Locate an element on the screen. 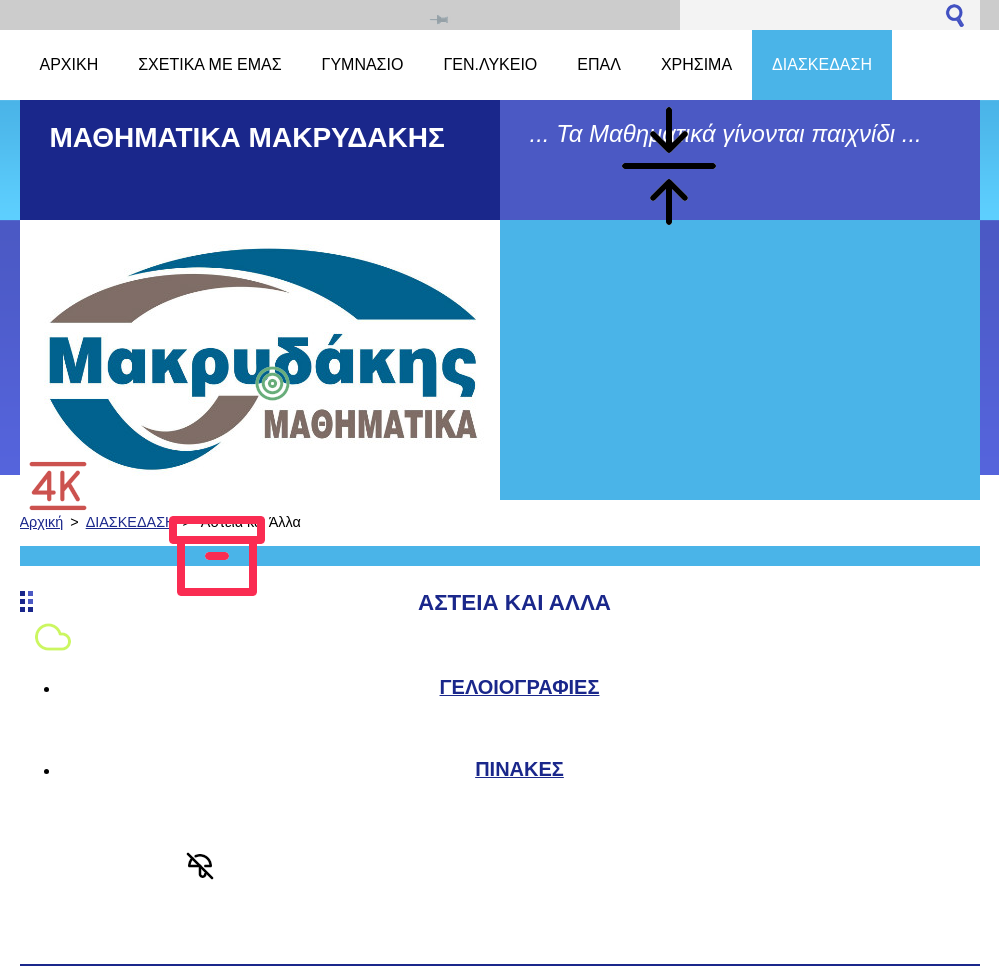 The width and height of the screenshot is (999, 966). weather protection disabled is located at coordinates (200, 866).